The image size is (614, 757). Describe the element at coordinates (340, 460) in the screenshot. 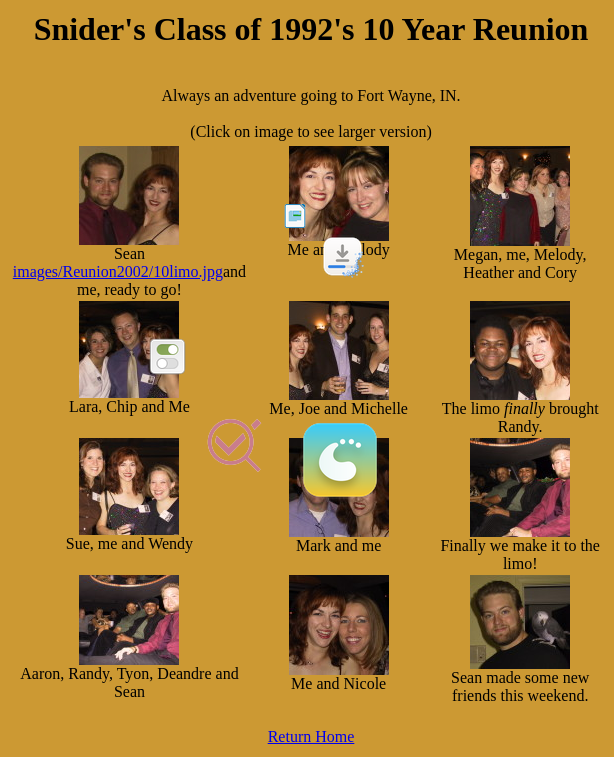

I see `open the plasma desktop environment app` at that location.